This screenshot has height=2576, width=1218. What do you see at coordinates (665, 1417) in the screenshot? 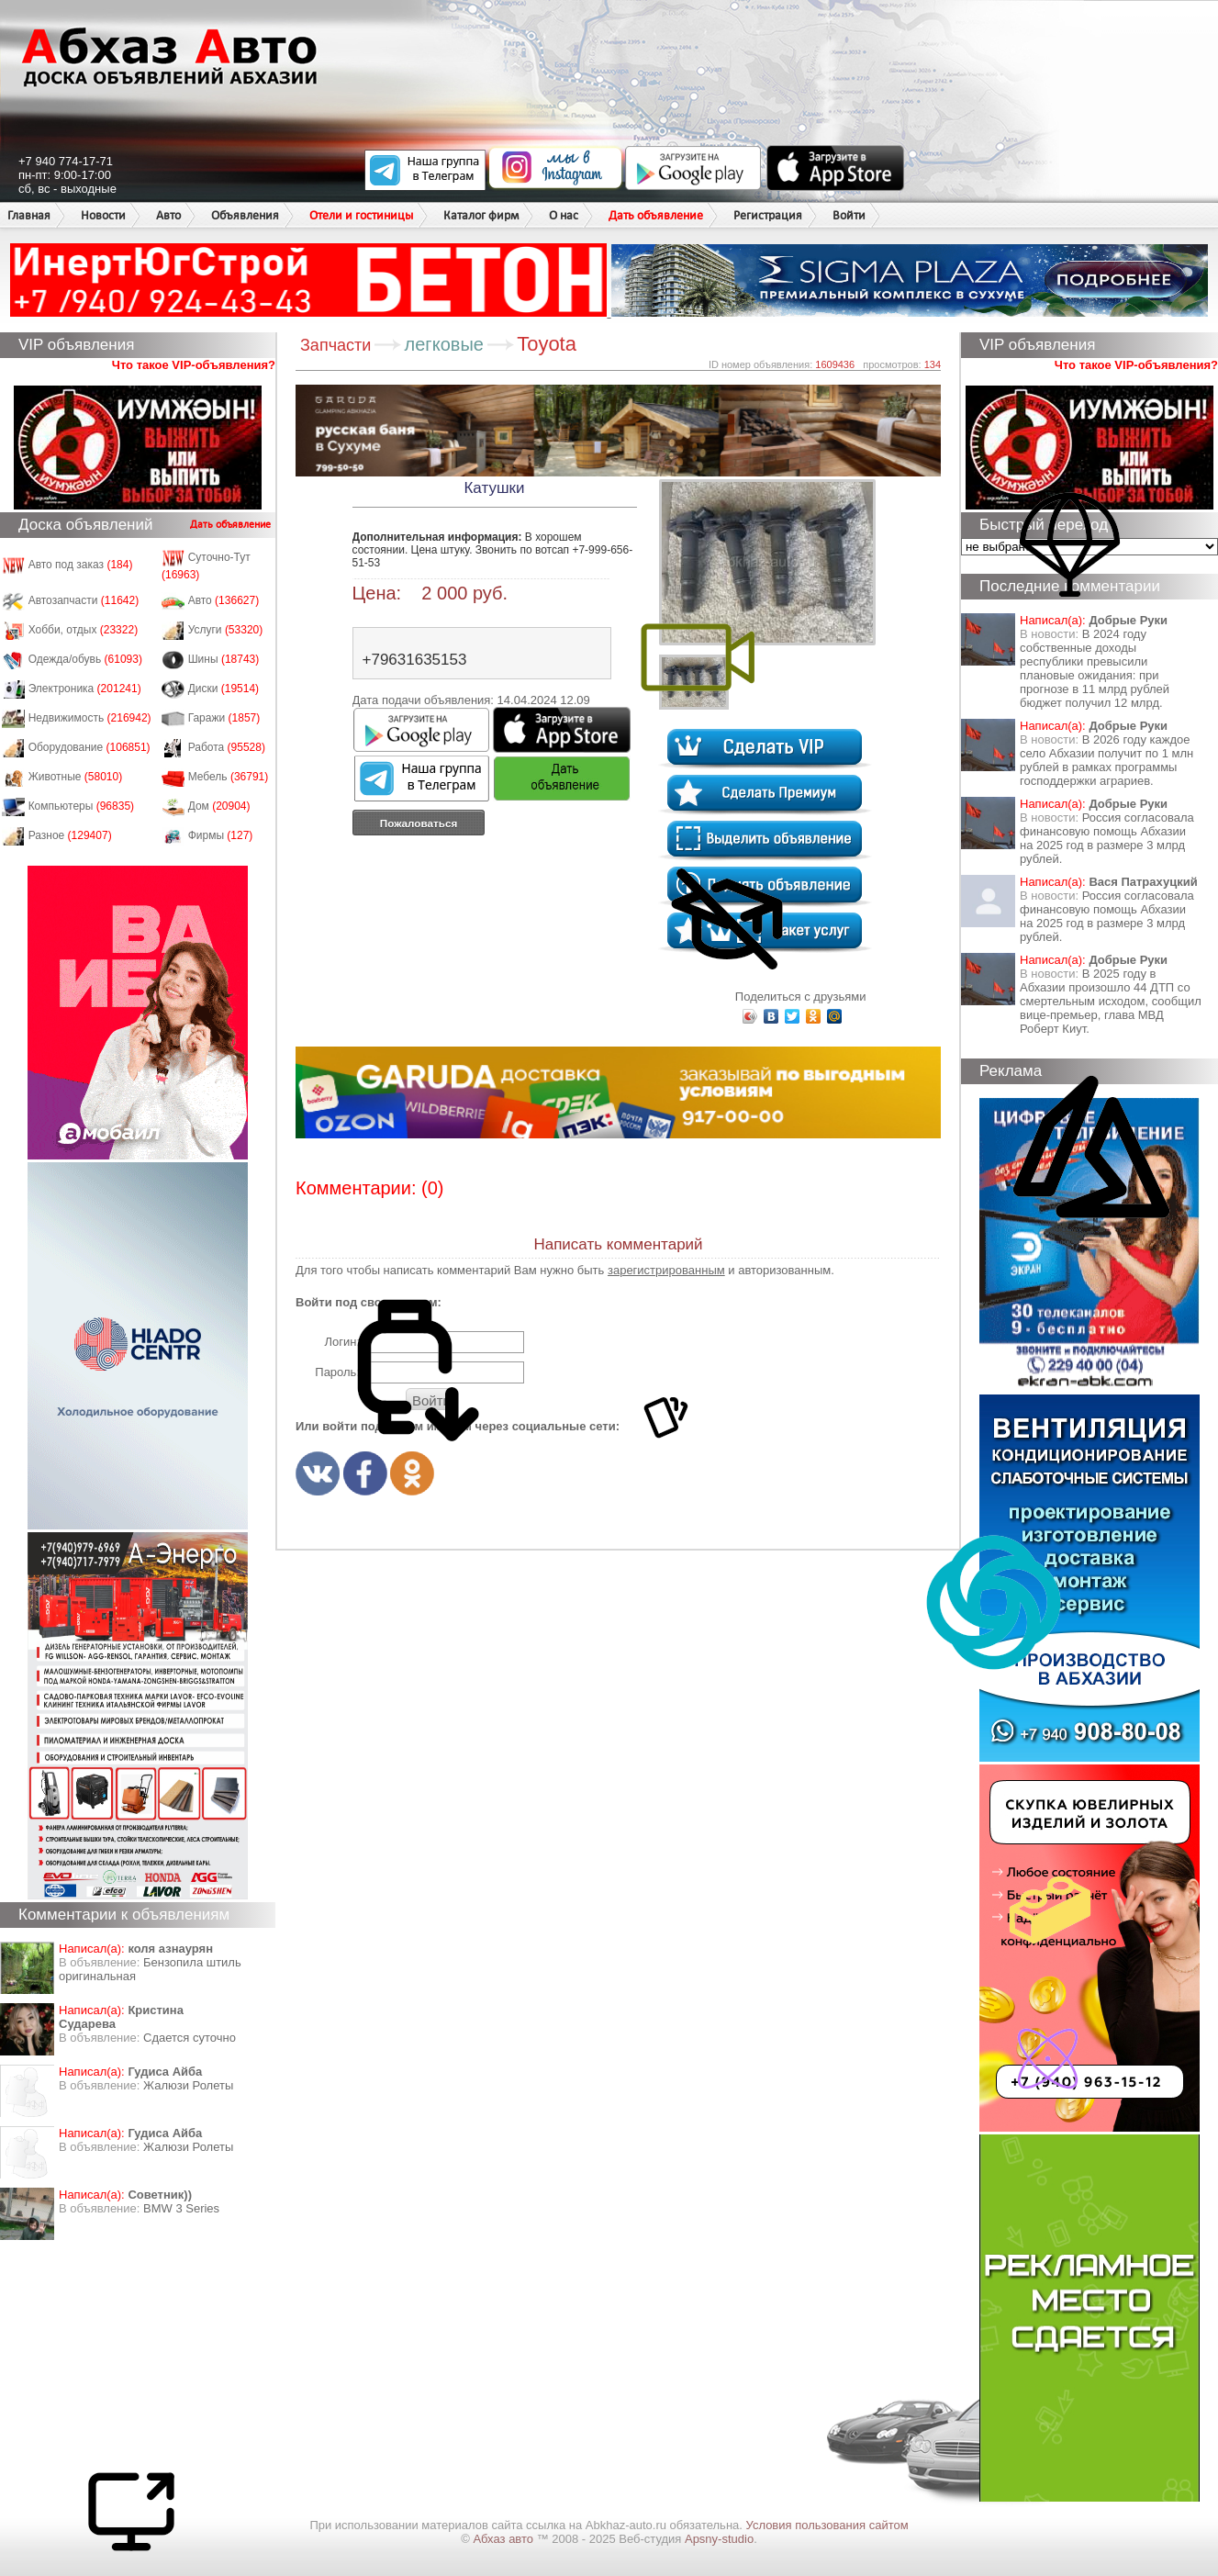
I see `view your saved cards or card collection` at bounding box center [665, 1417].